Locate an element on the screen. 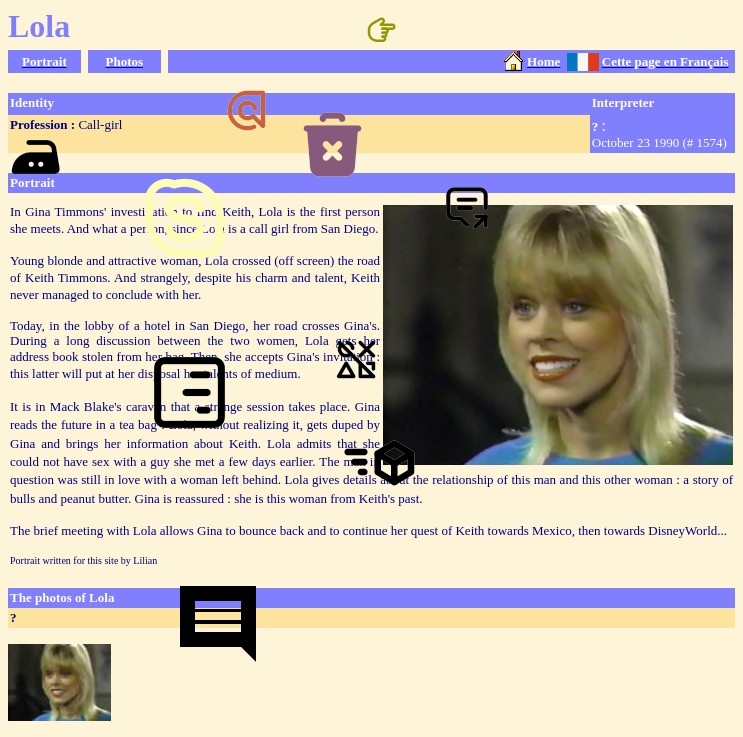 This screenshot has width=743, height=737. send or ship a package is located at coordinates (381, 462).